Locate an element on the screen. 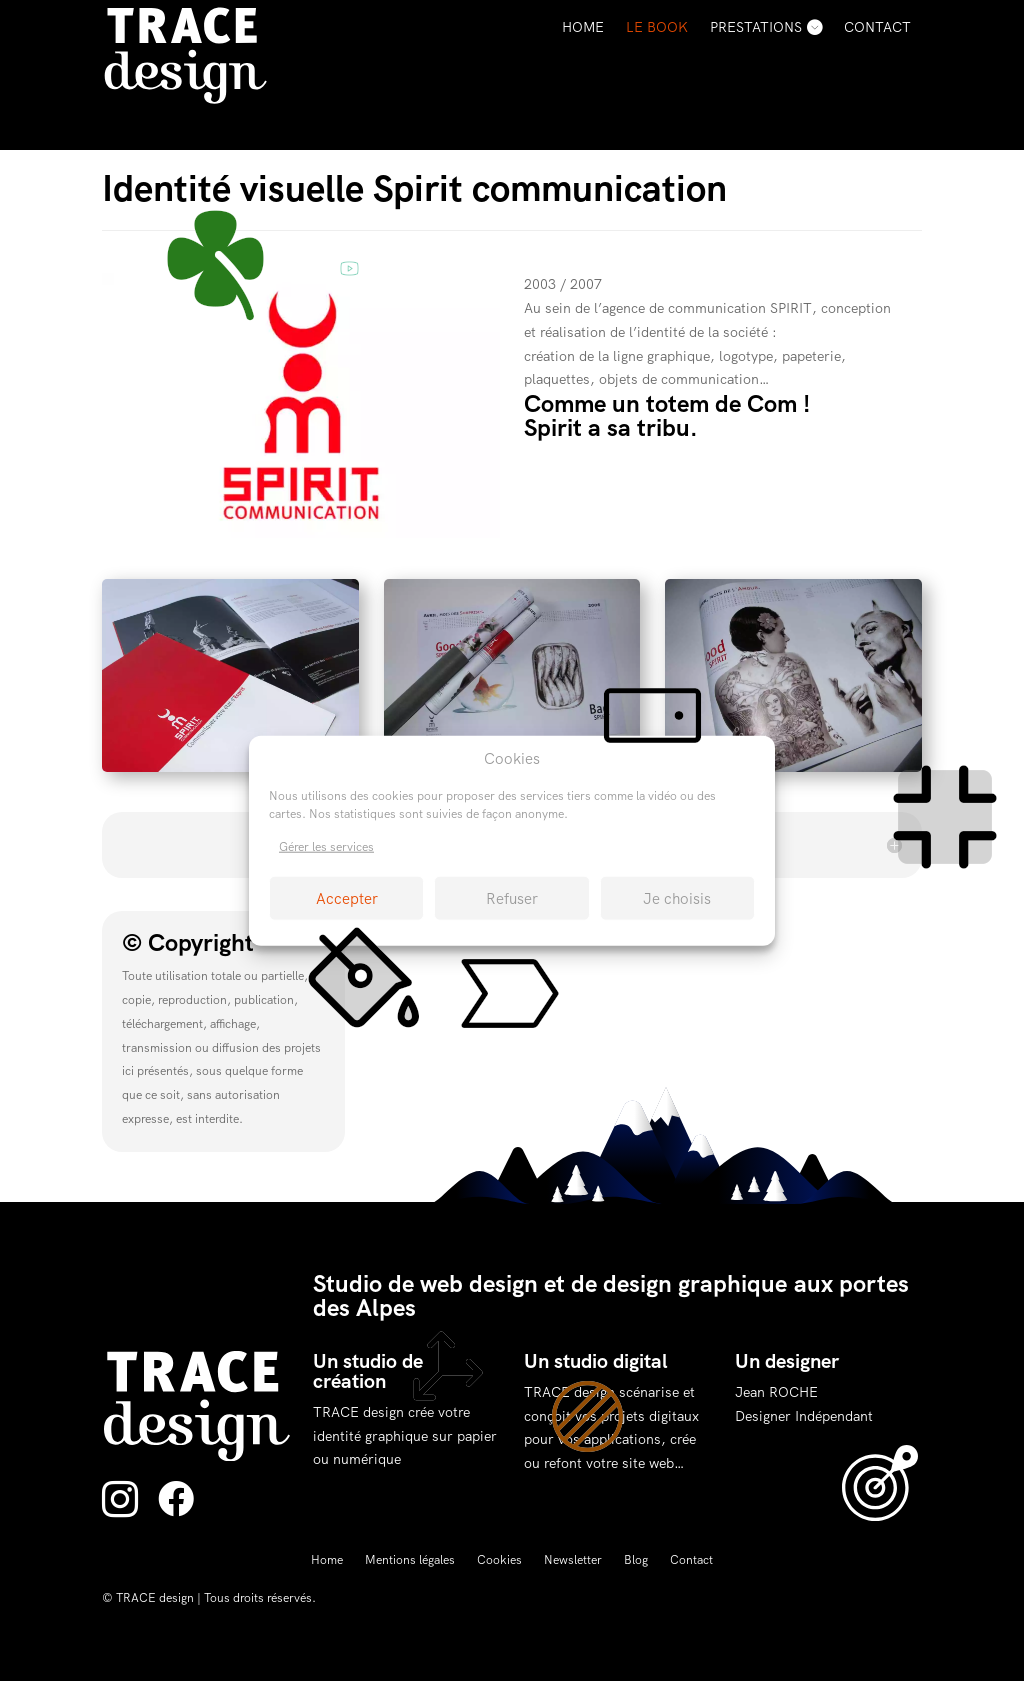 The height and width of the screenshot is (1681, 1024). open YouTube app is located at coordinates (349, 268).